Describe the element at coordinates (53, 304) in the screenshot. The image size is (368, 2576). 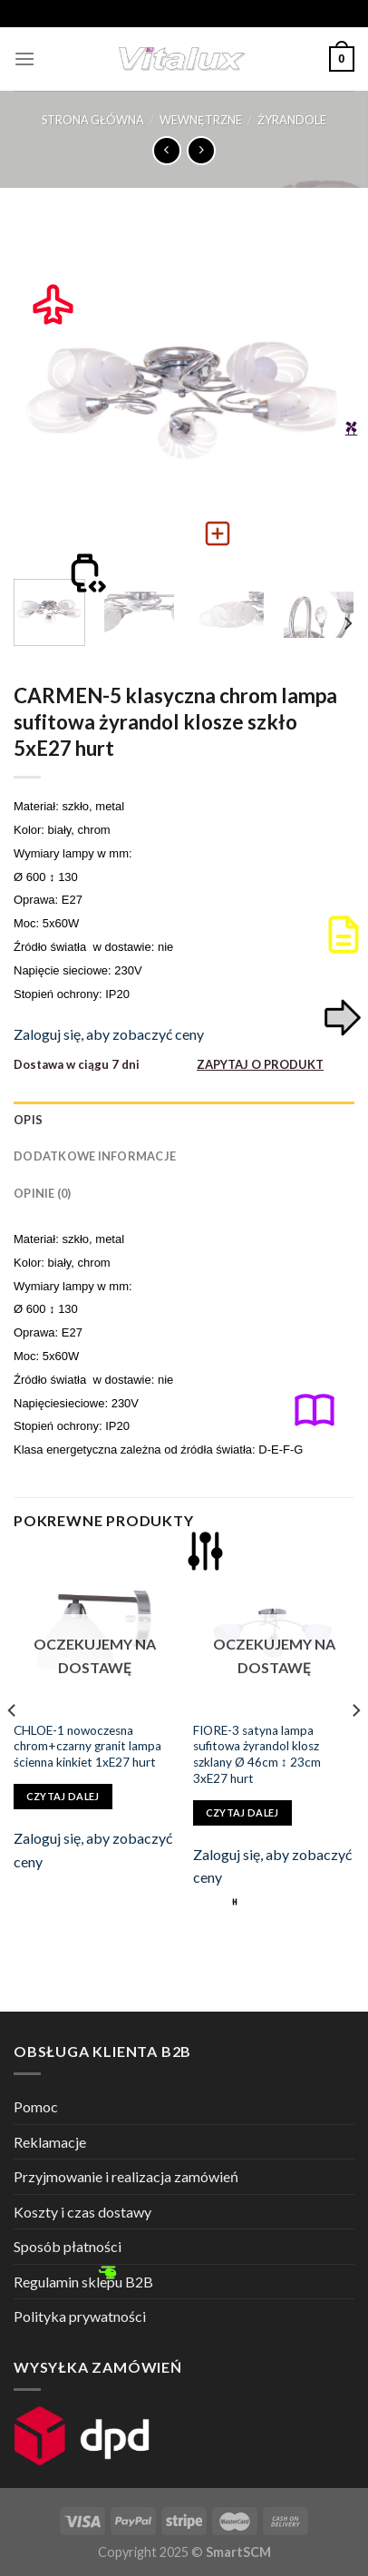
I see `enable airplane mode` at that location.